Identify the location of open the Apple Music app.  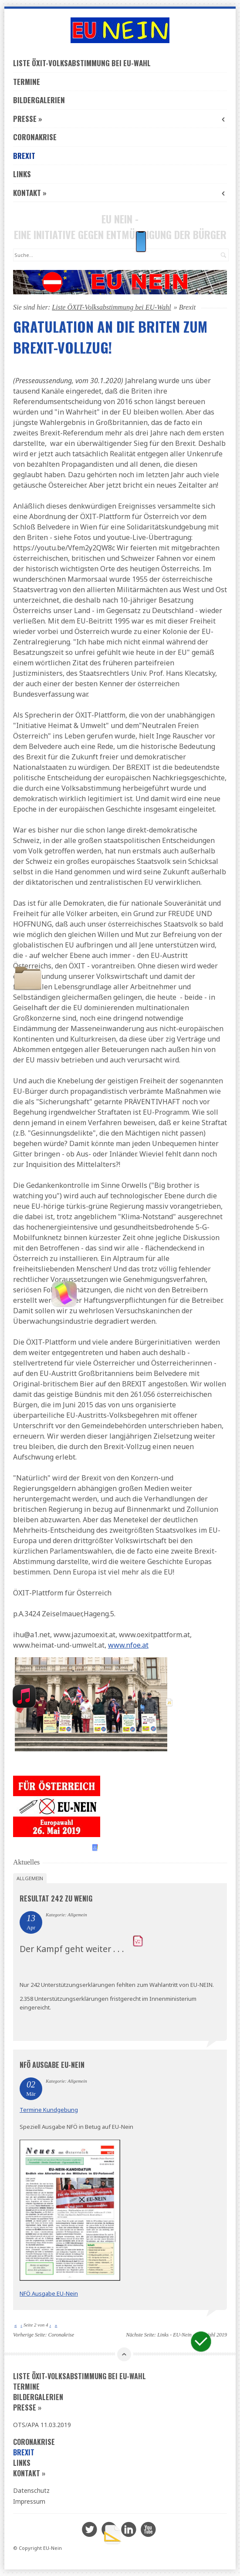
(24, 1696).